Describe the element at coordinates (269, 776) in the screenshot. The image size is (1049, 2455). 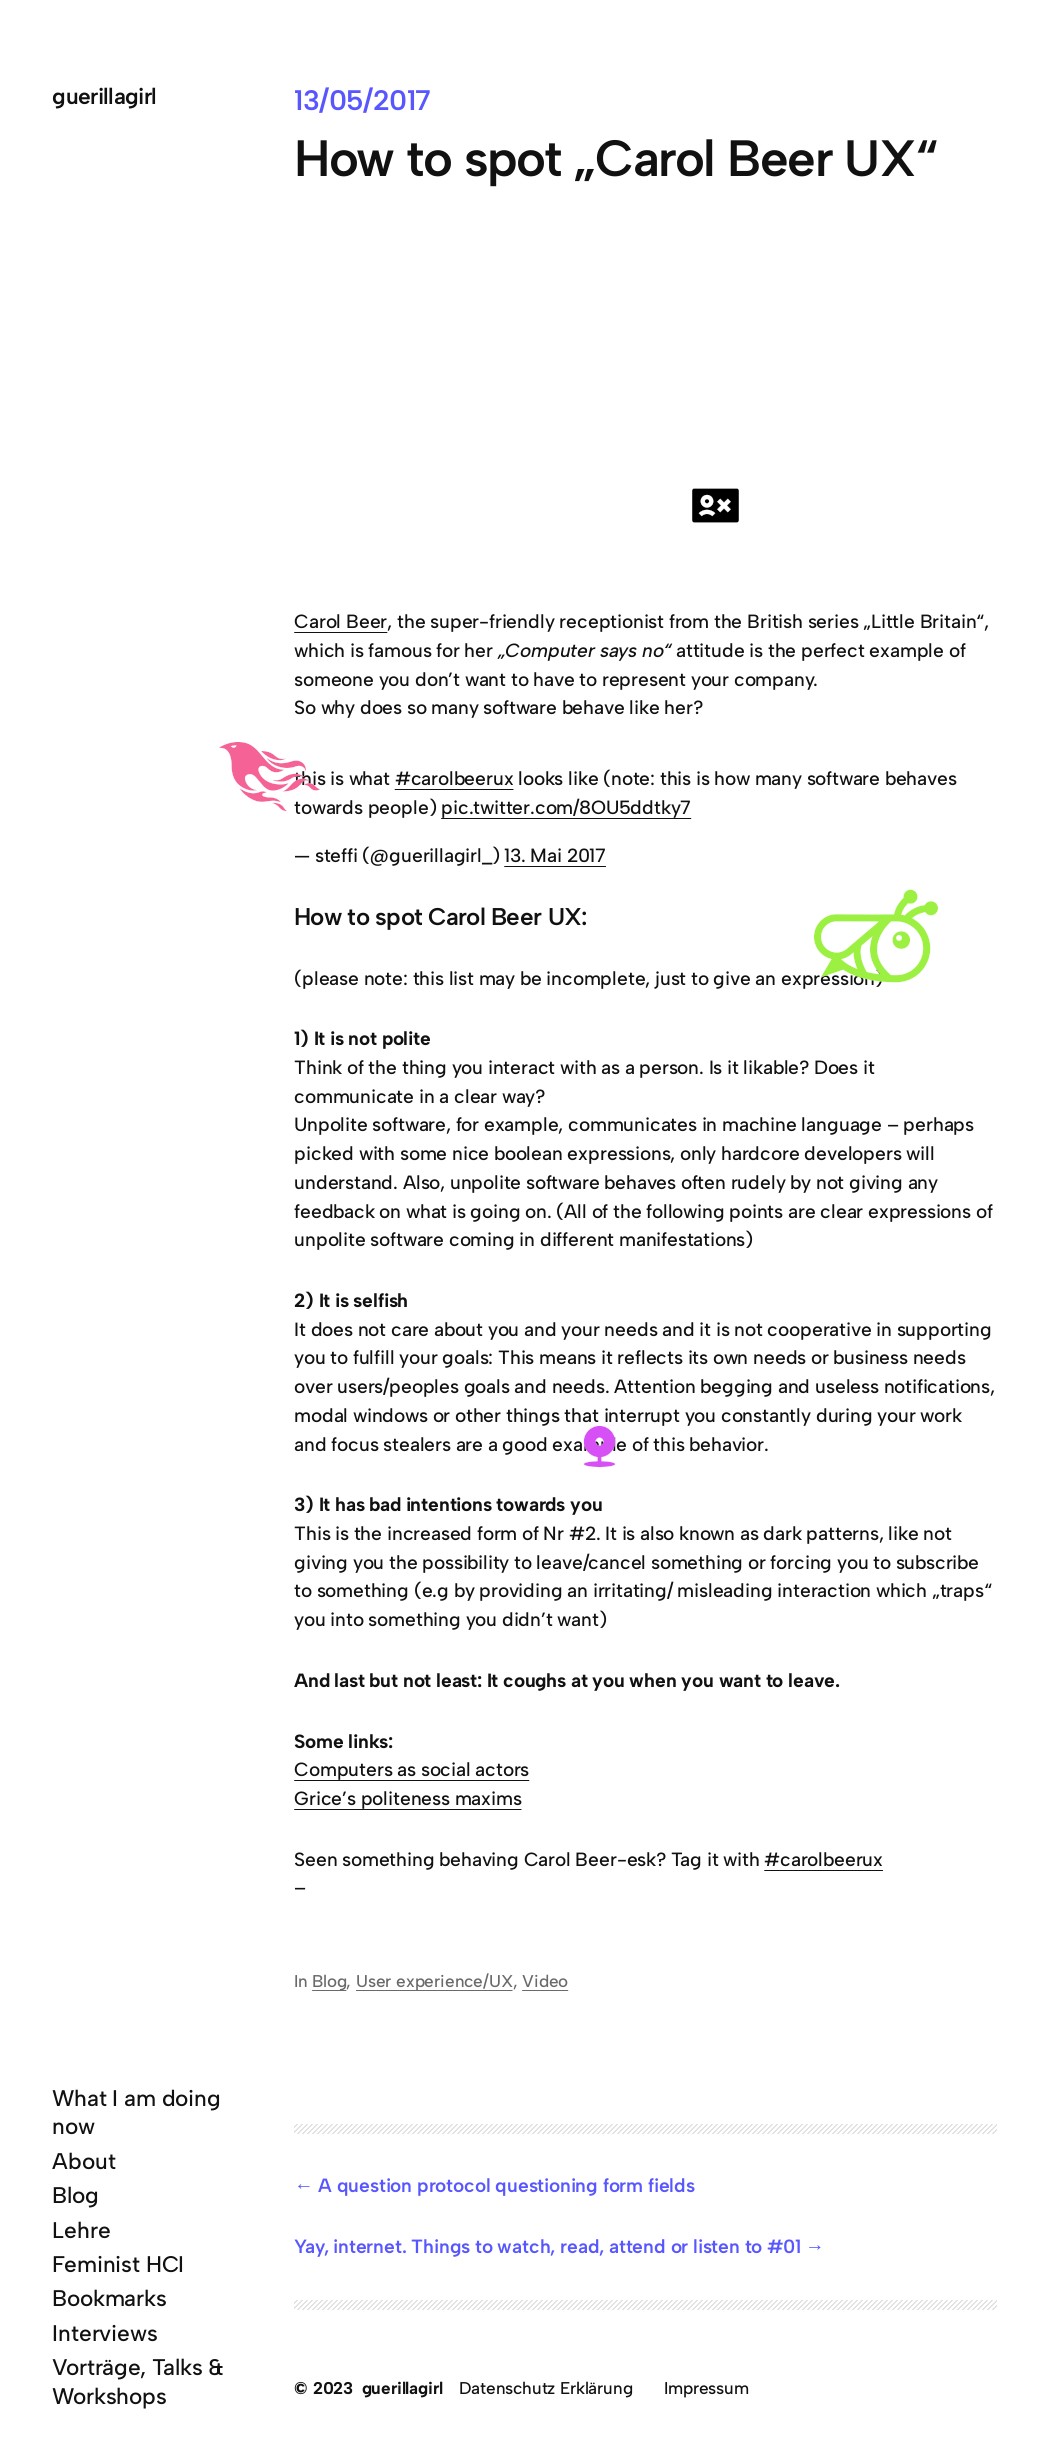
I see `phoenix framework logo` at that location.